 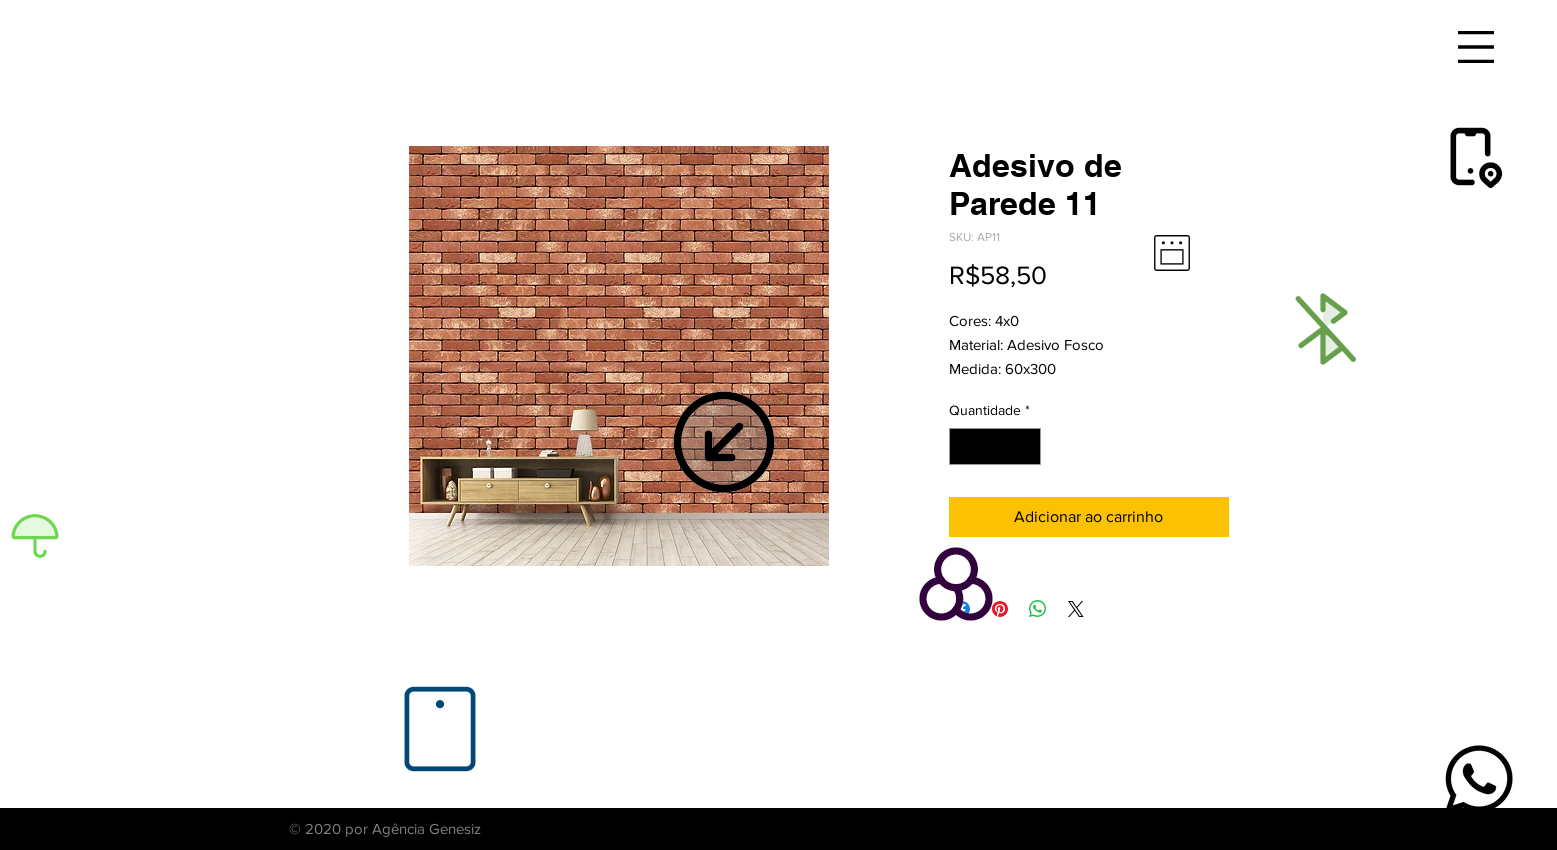 I want to click on access oven or cooking appliance controls, so click(x=1172, y=253).